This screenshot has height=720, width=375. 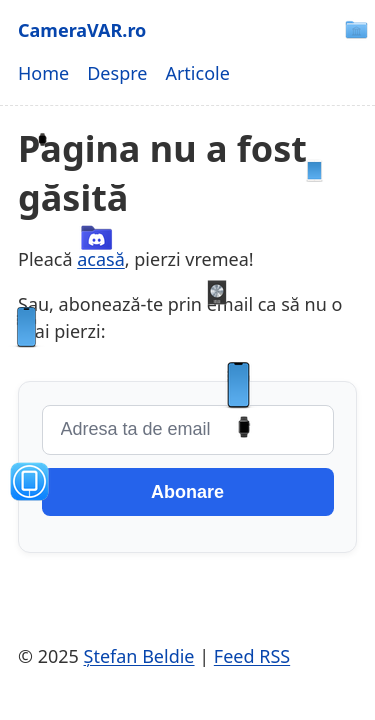 I want to click on iPhone 16 Pro device icon, so click(x=26, y=327).